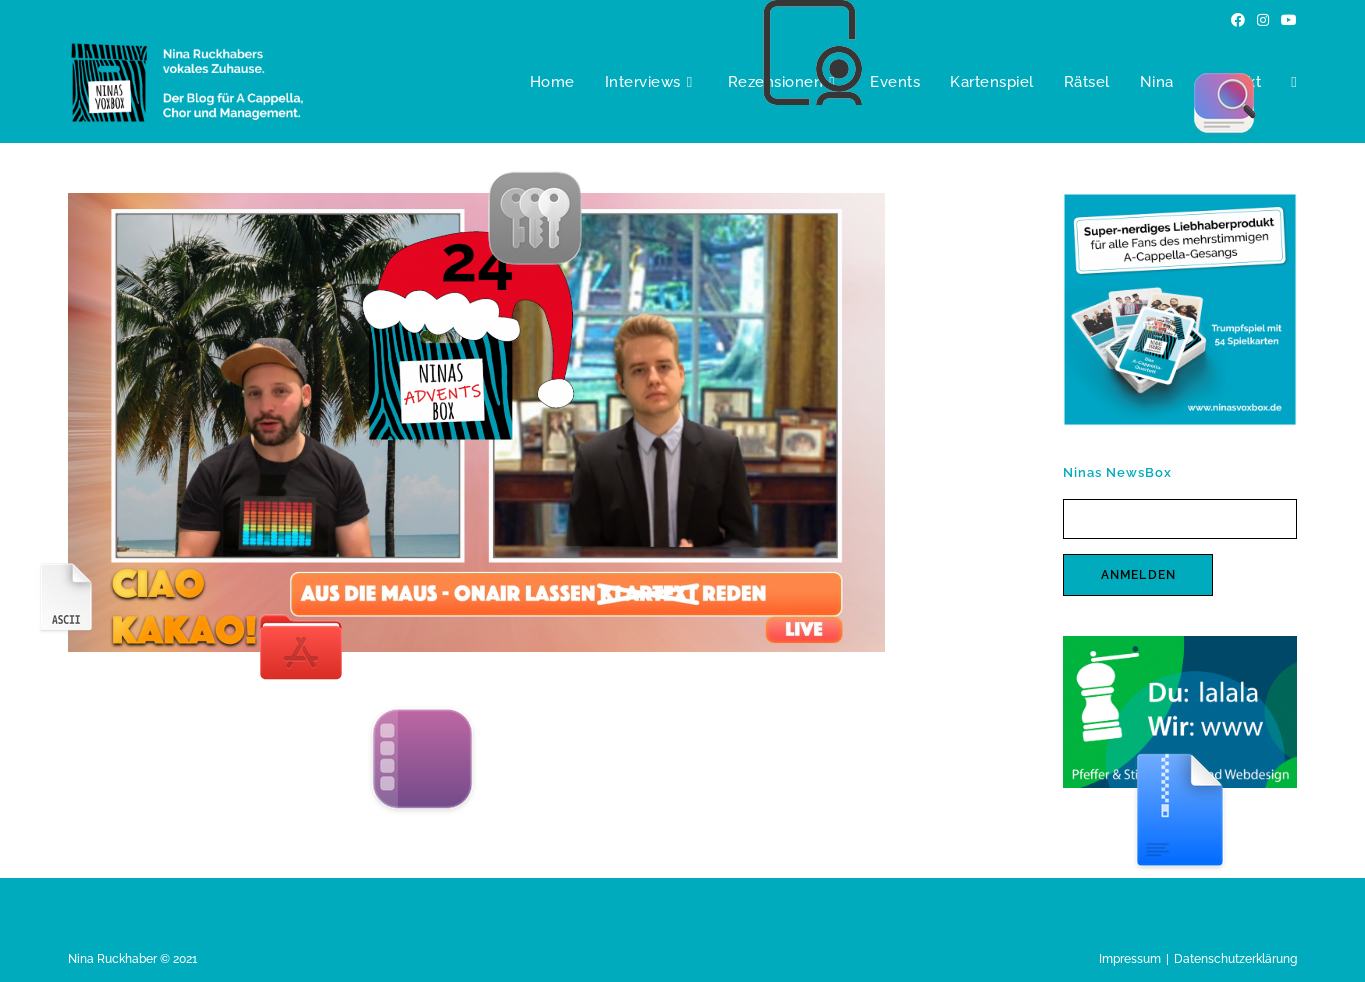 Image resolution: width=1365 pixels, height=982 pixels. I want to click on open the passwords app to manage saved credentials, so click(535, 218).